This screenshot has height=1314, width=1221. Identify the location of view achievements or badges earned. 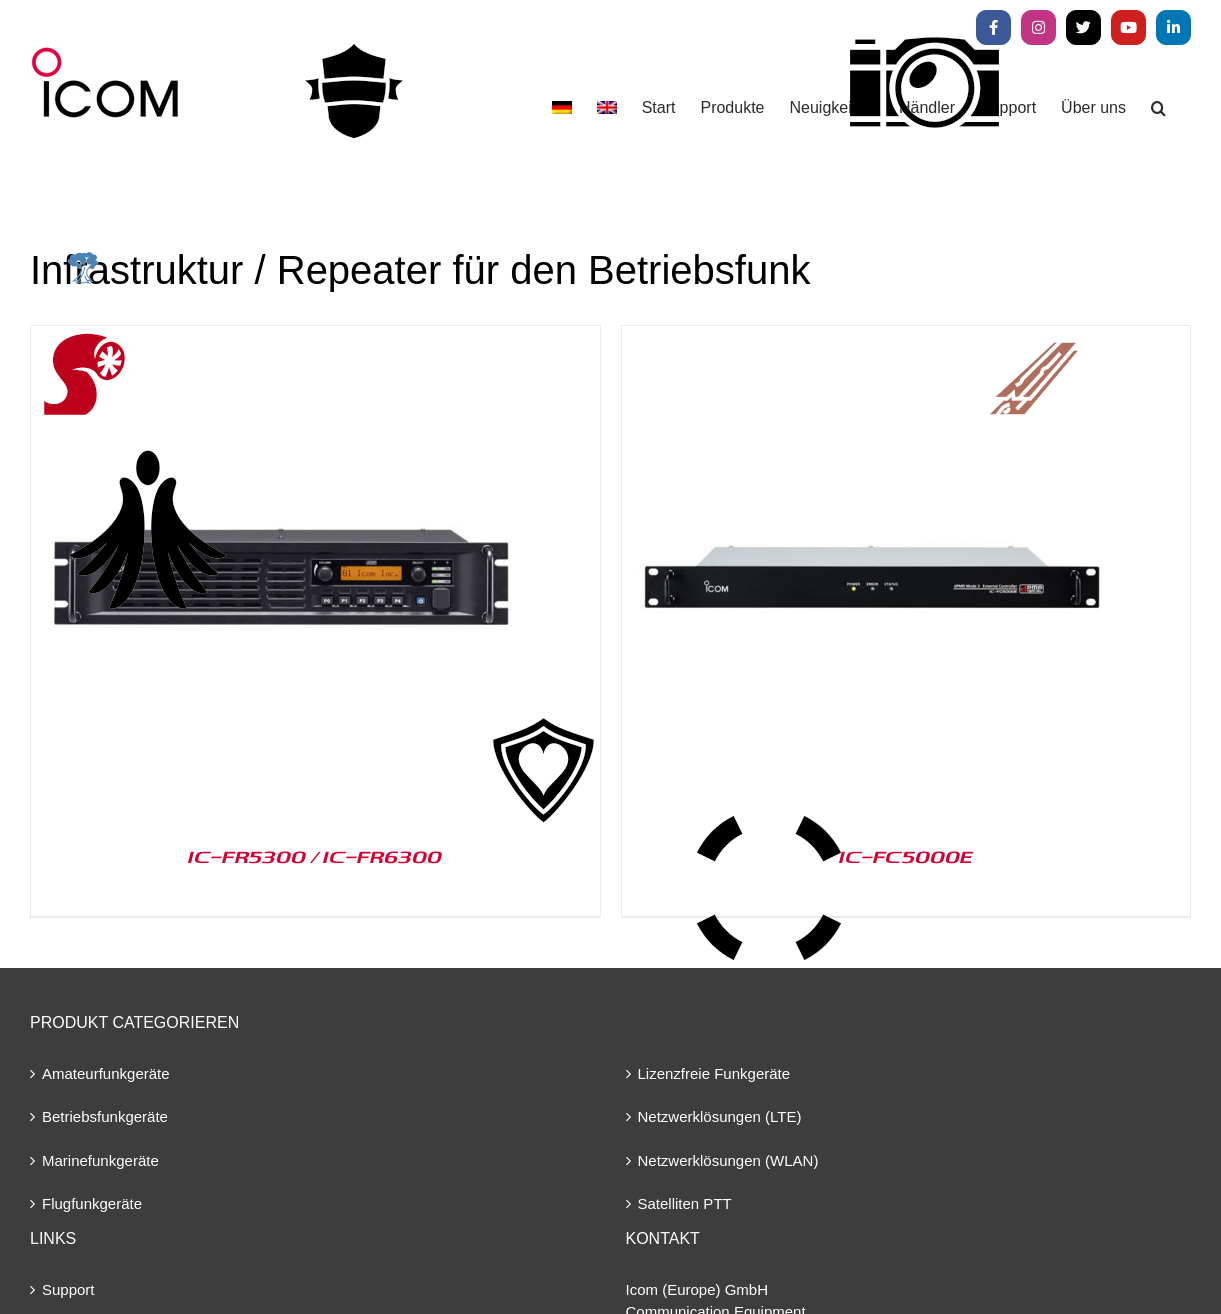
(354, 91).